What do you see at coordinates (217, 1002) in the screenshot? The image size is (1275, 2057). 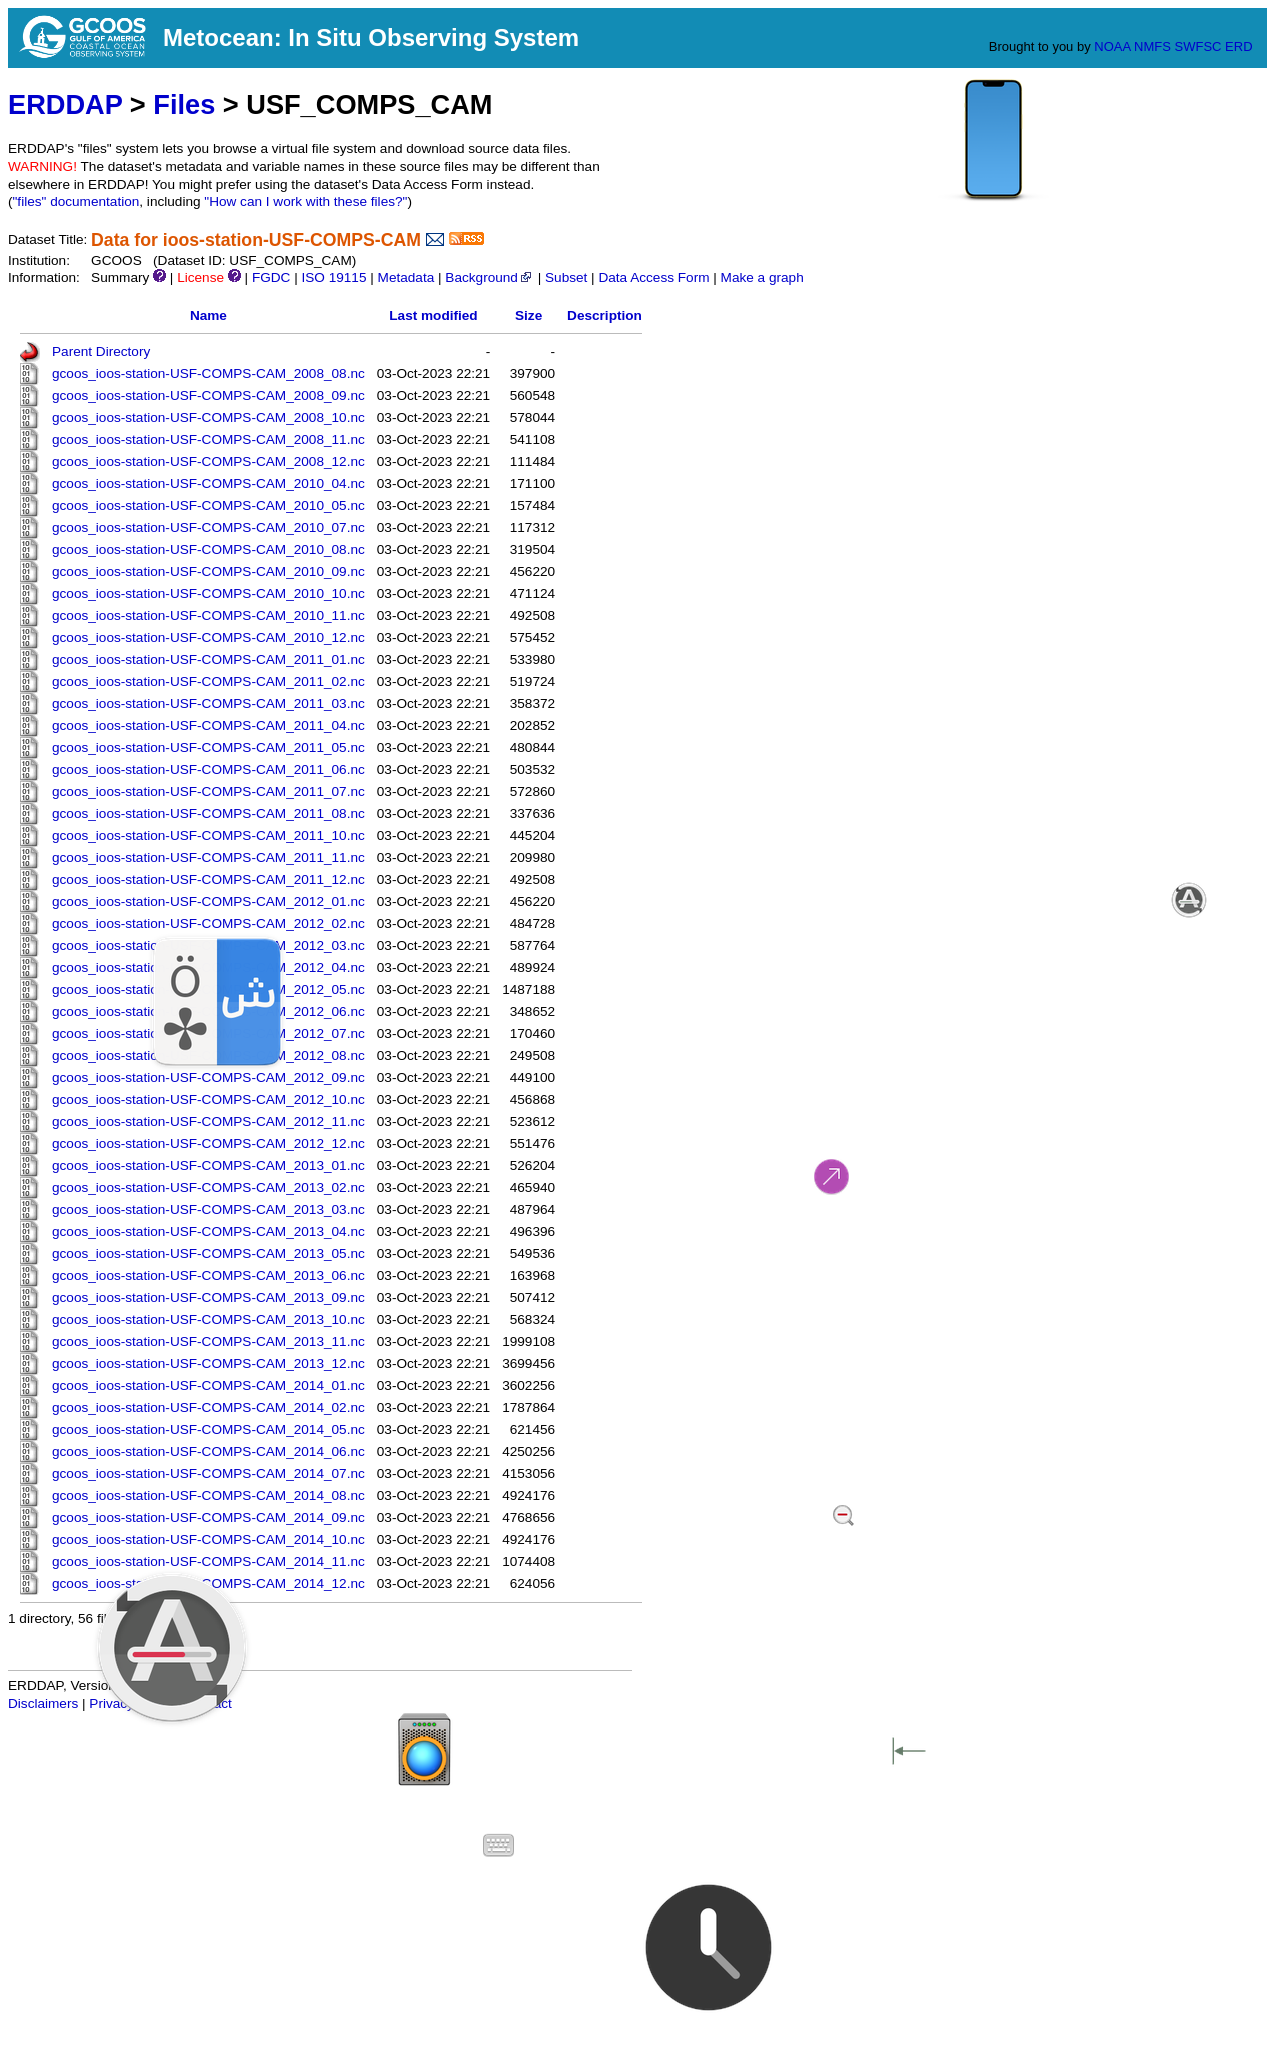 I see `open character map application` at bounding box center [217, 1002].